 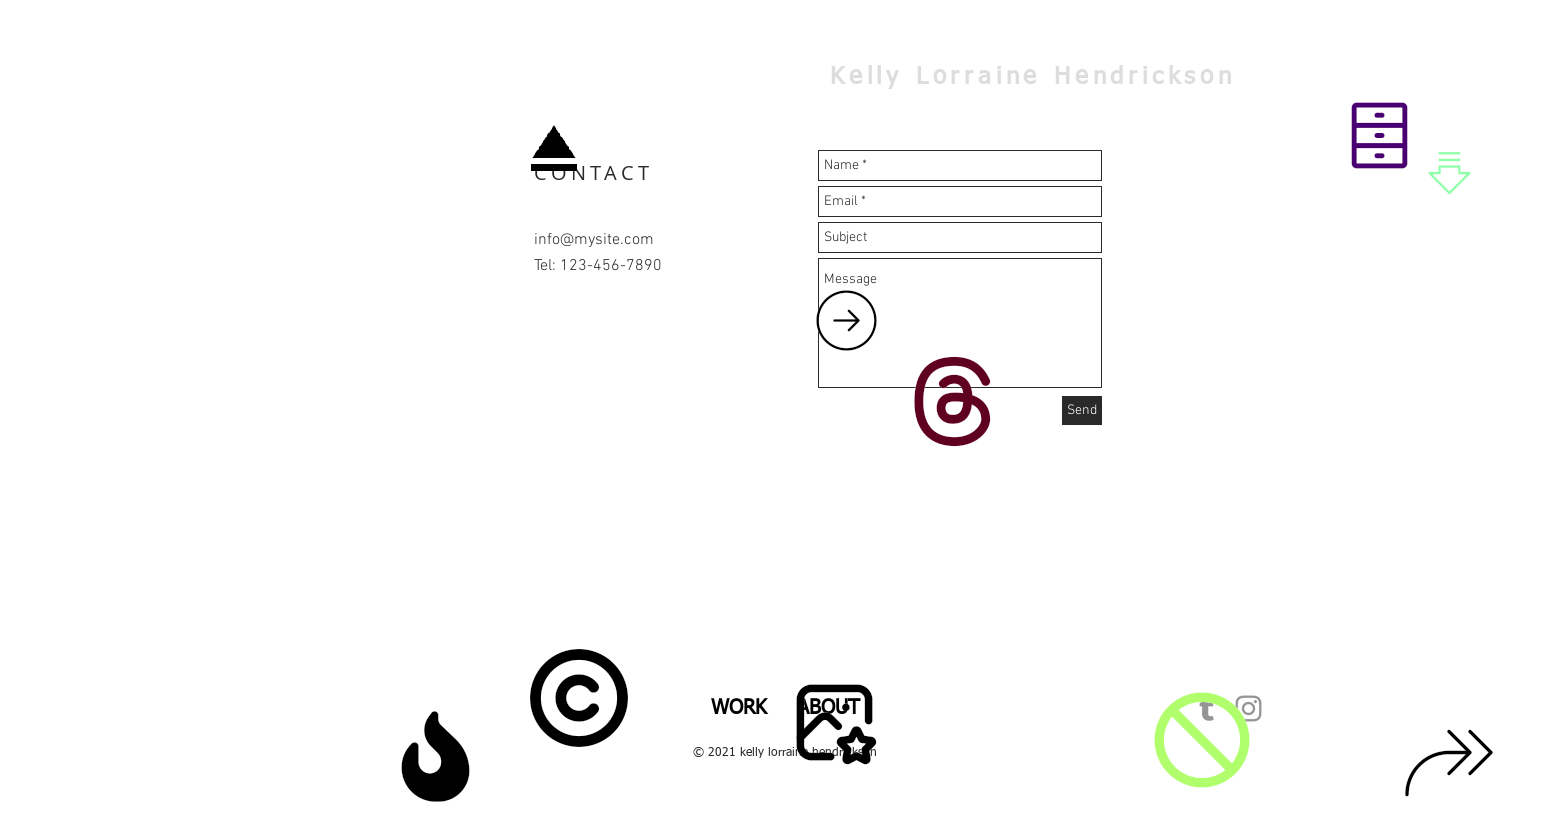 I want to click on proceed to next step, so click(x=846, y=320).